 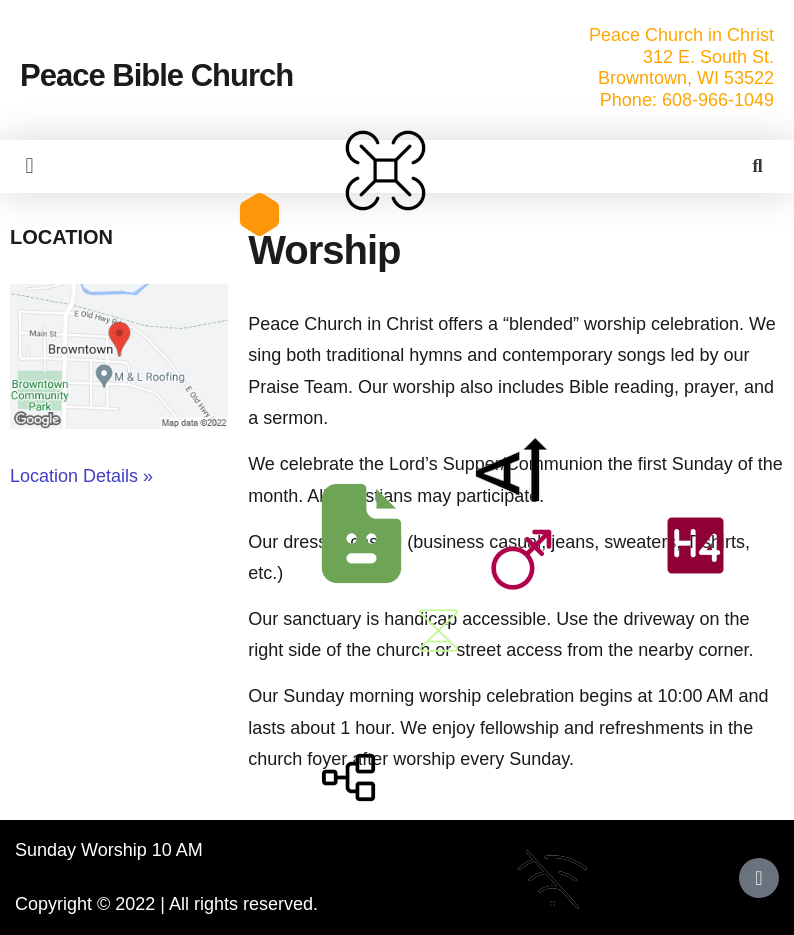 I want to click on file with neutral or pending status, so click(x=361, y=533).